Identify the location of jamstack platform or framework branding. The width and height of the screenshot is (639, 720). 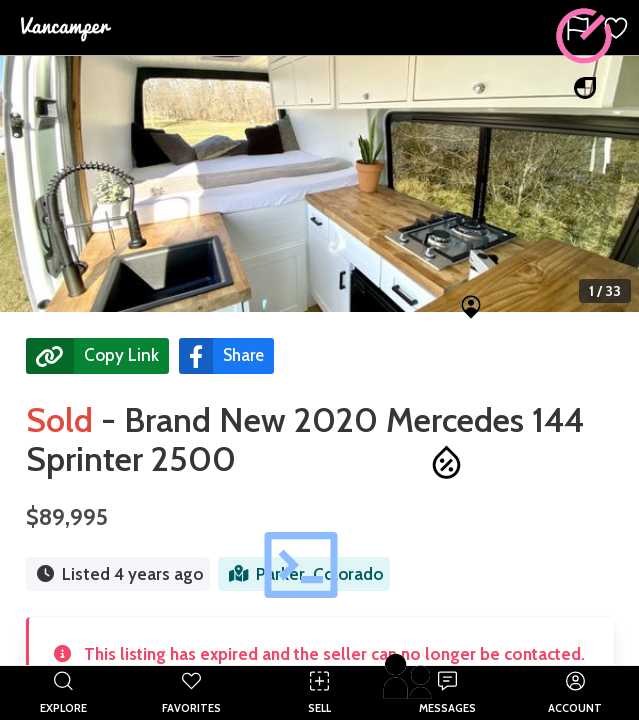
(585, 88).